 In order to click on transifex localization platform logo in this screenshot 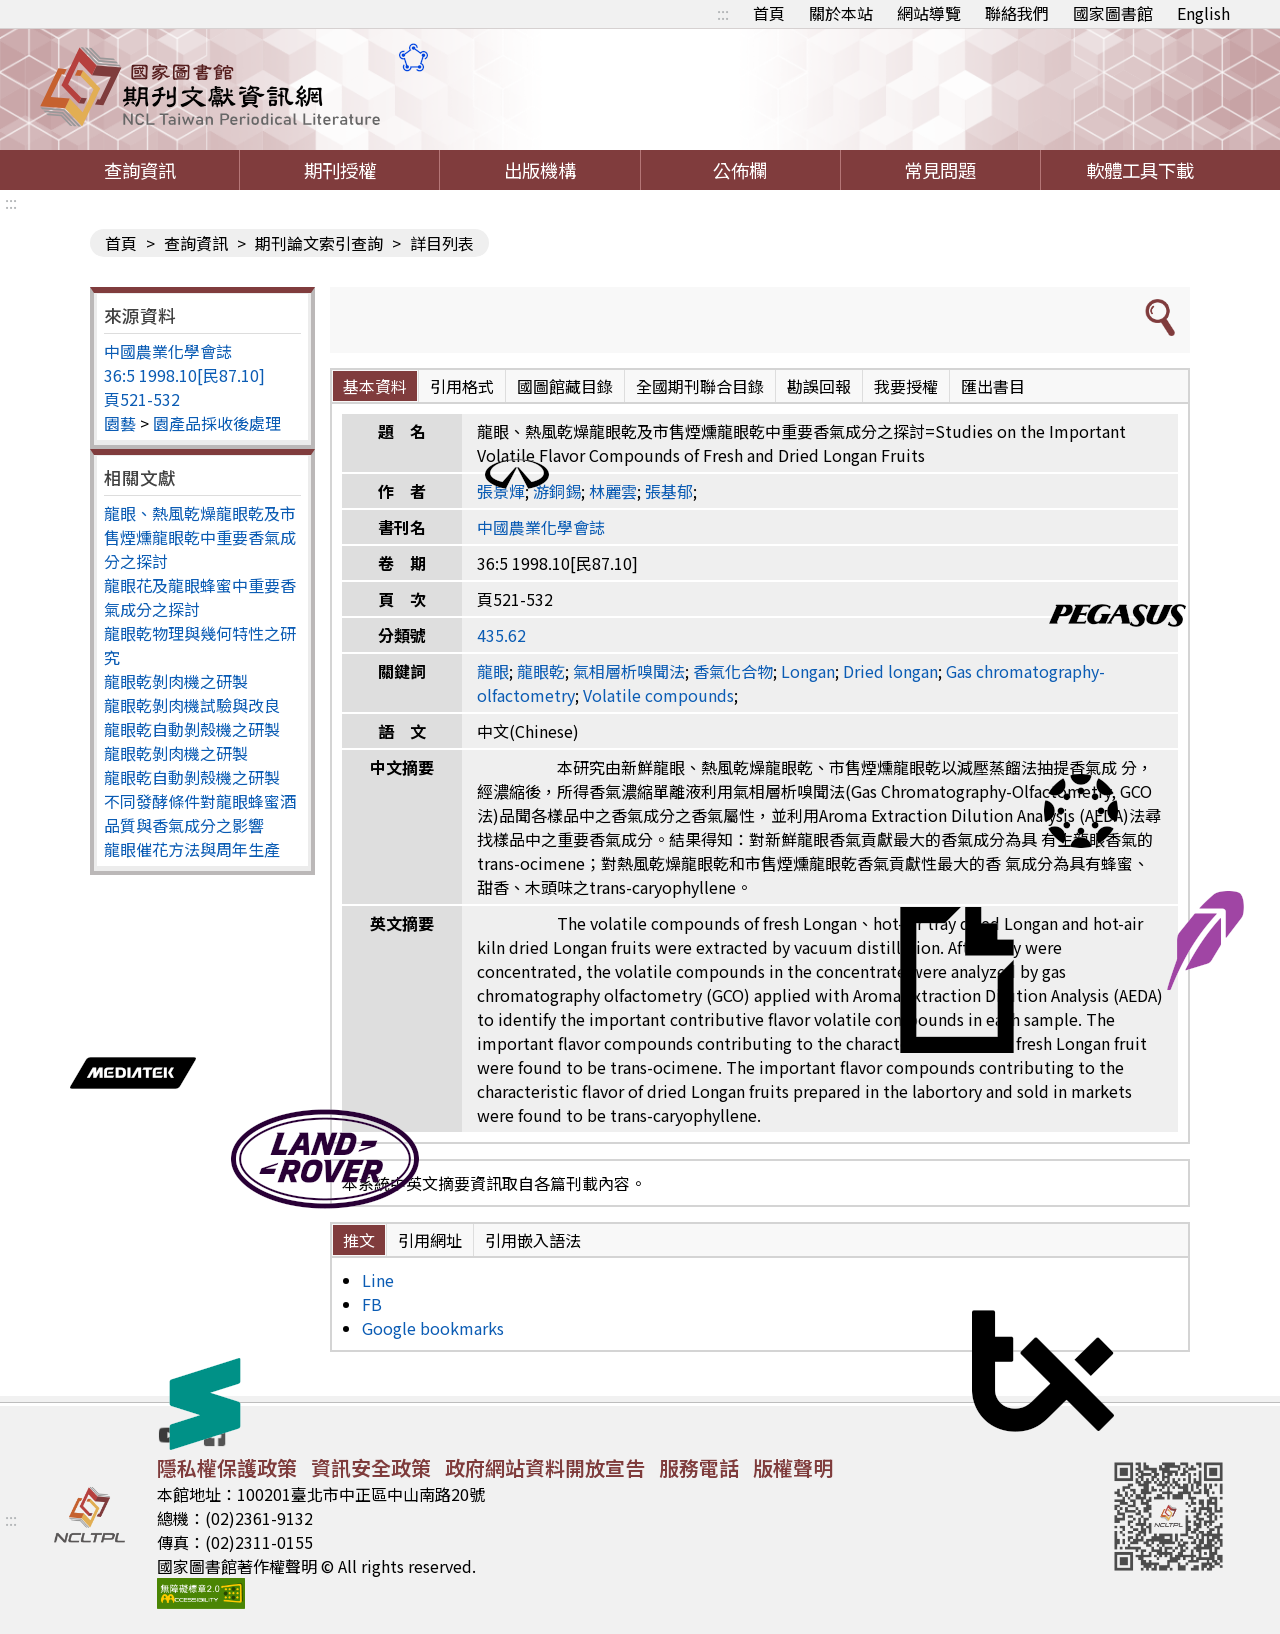, I will do `click(1043, 1371)`.